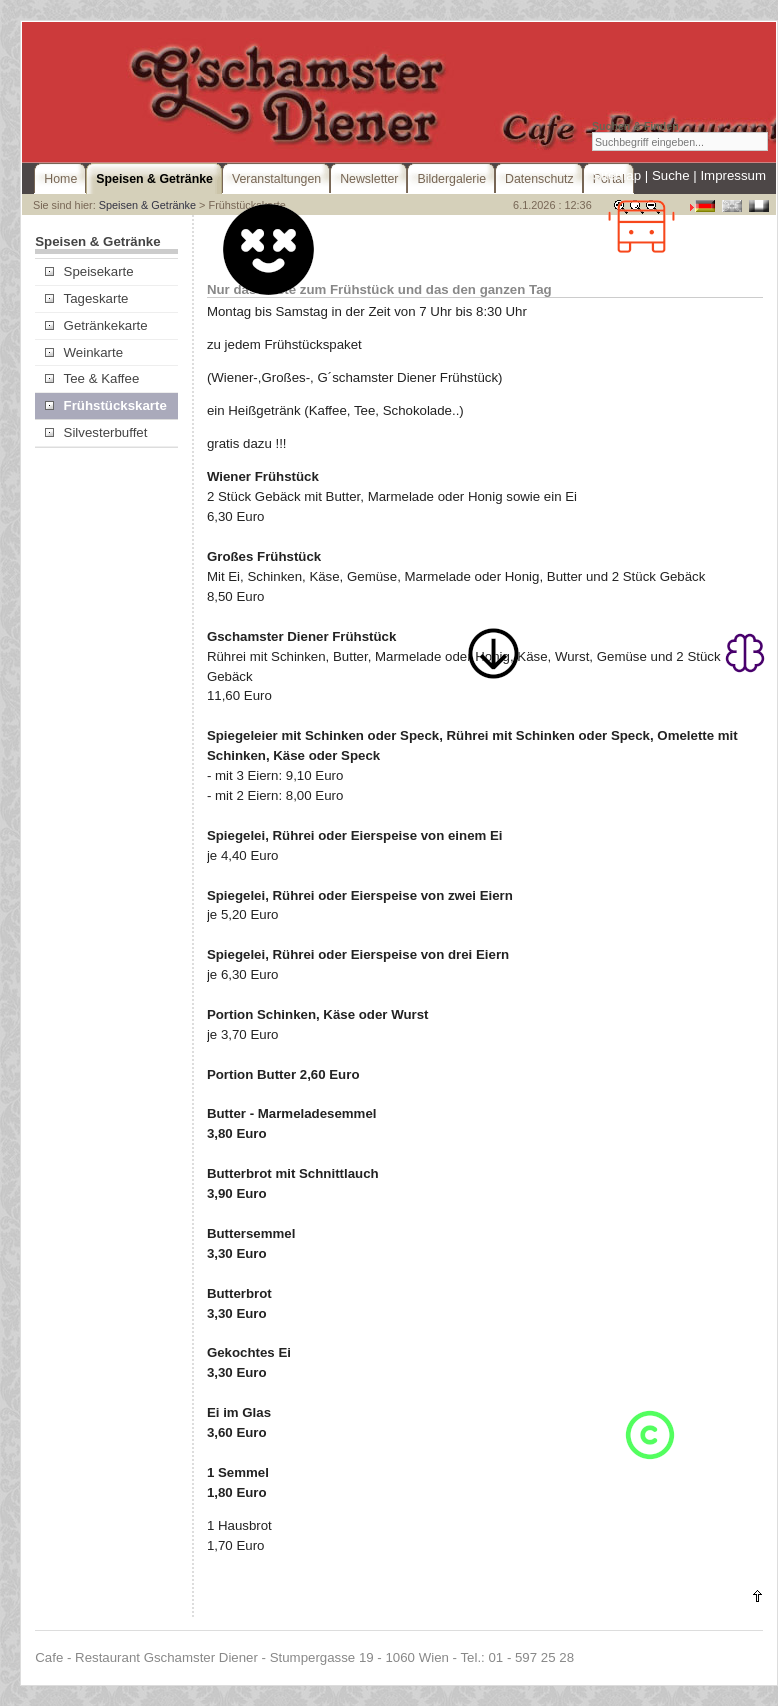 The image size is (778, 1706). I want to click on download a file or resource, so click(493, 653).